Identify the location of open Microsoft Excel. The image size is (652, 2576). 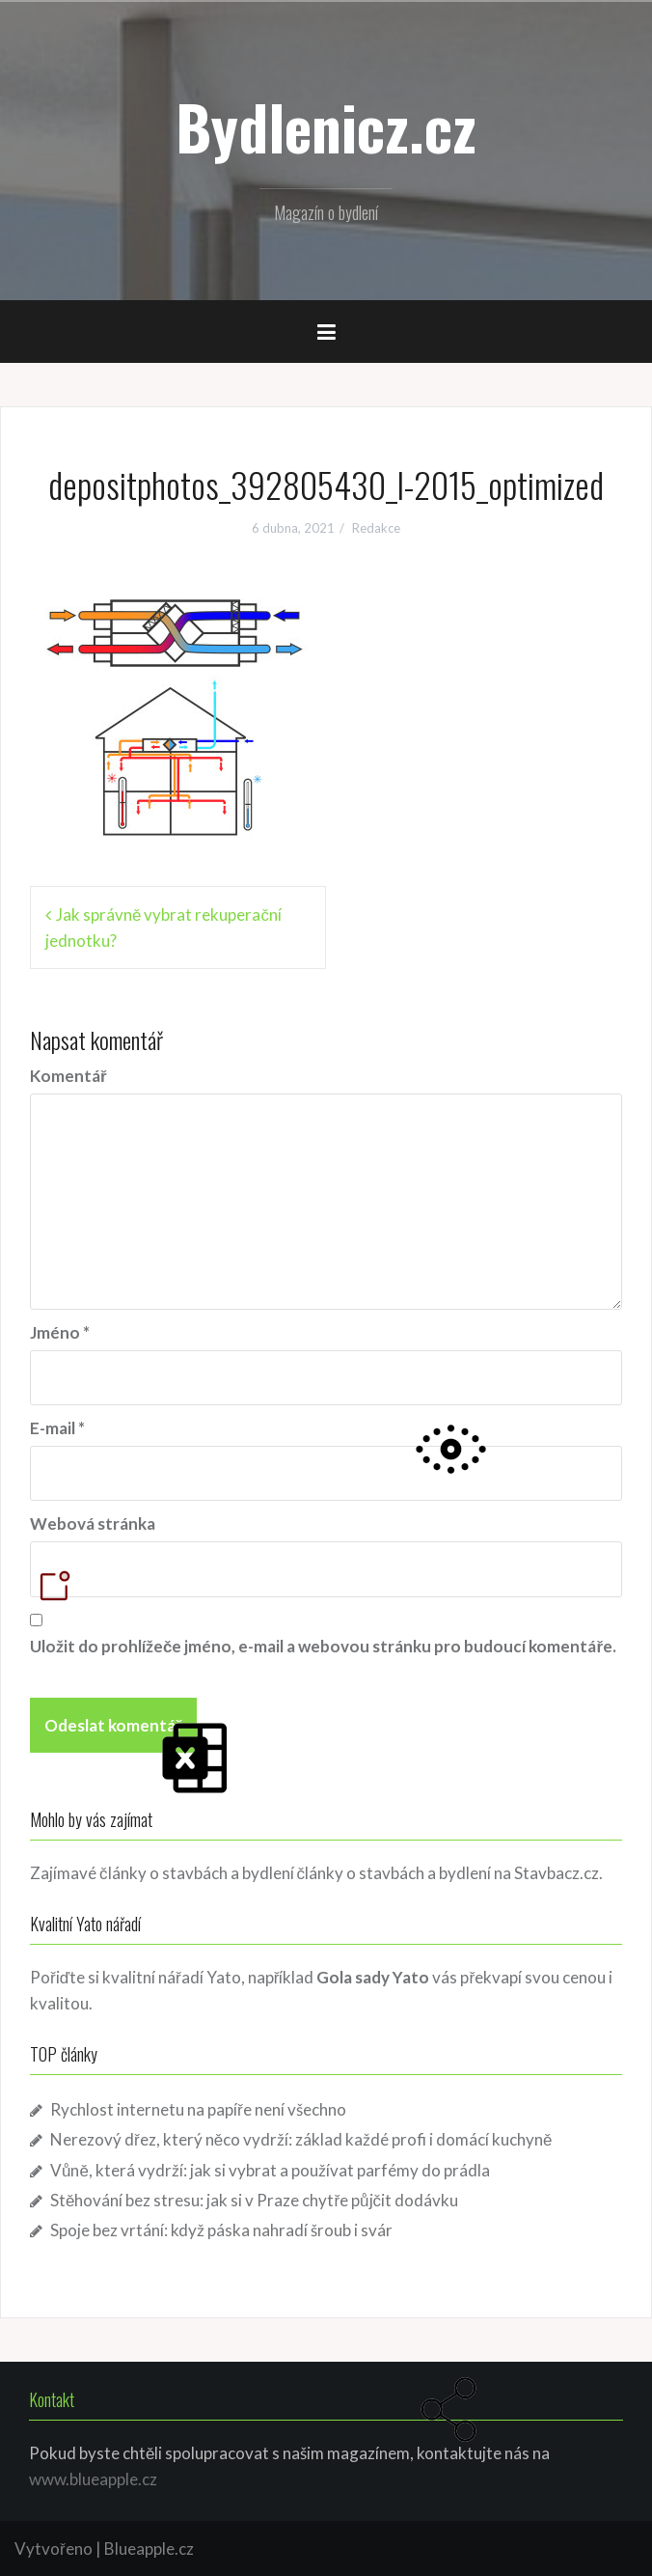
(197, 1758).